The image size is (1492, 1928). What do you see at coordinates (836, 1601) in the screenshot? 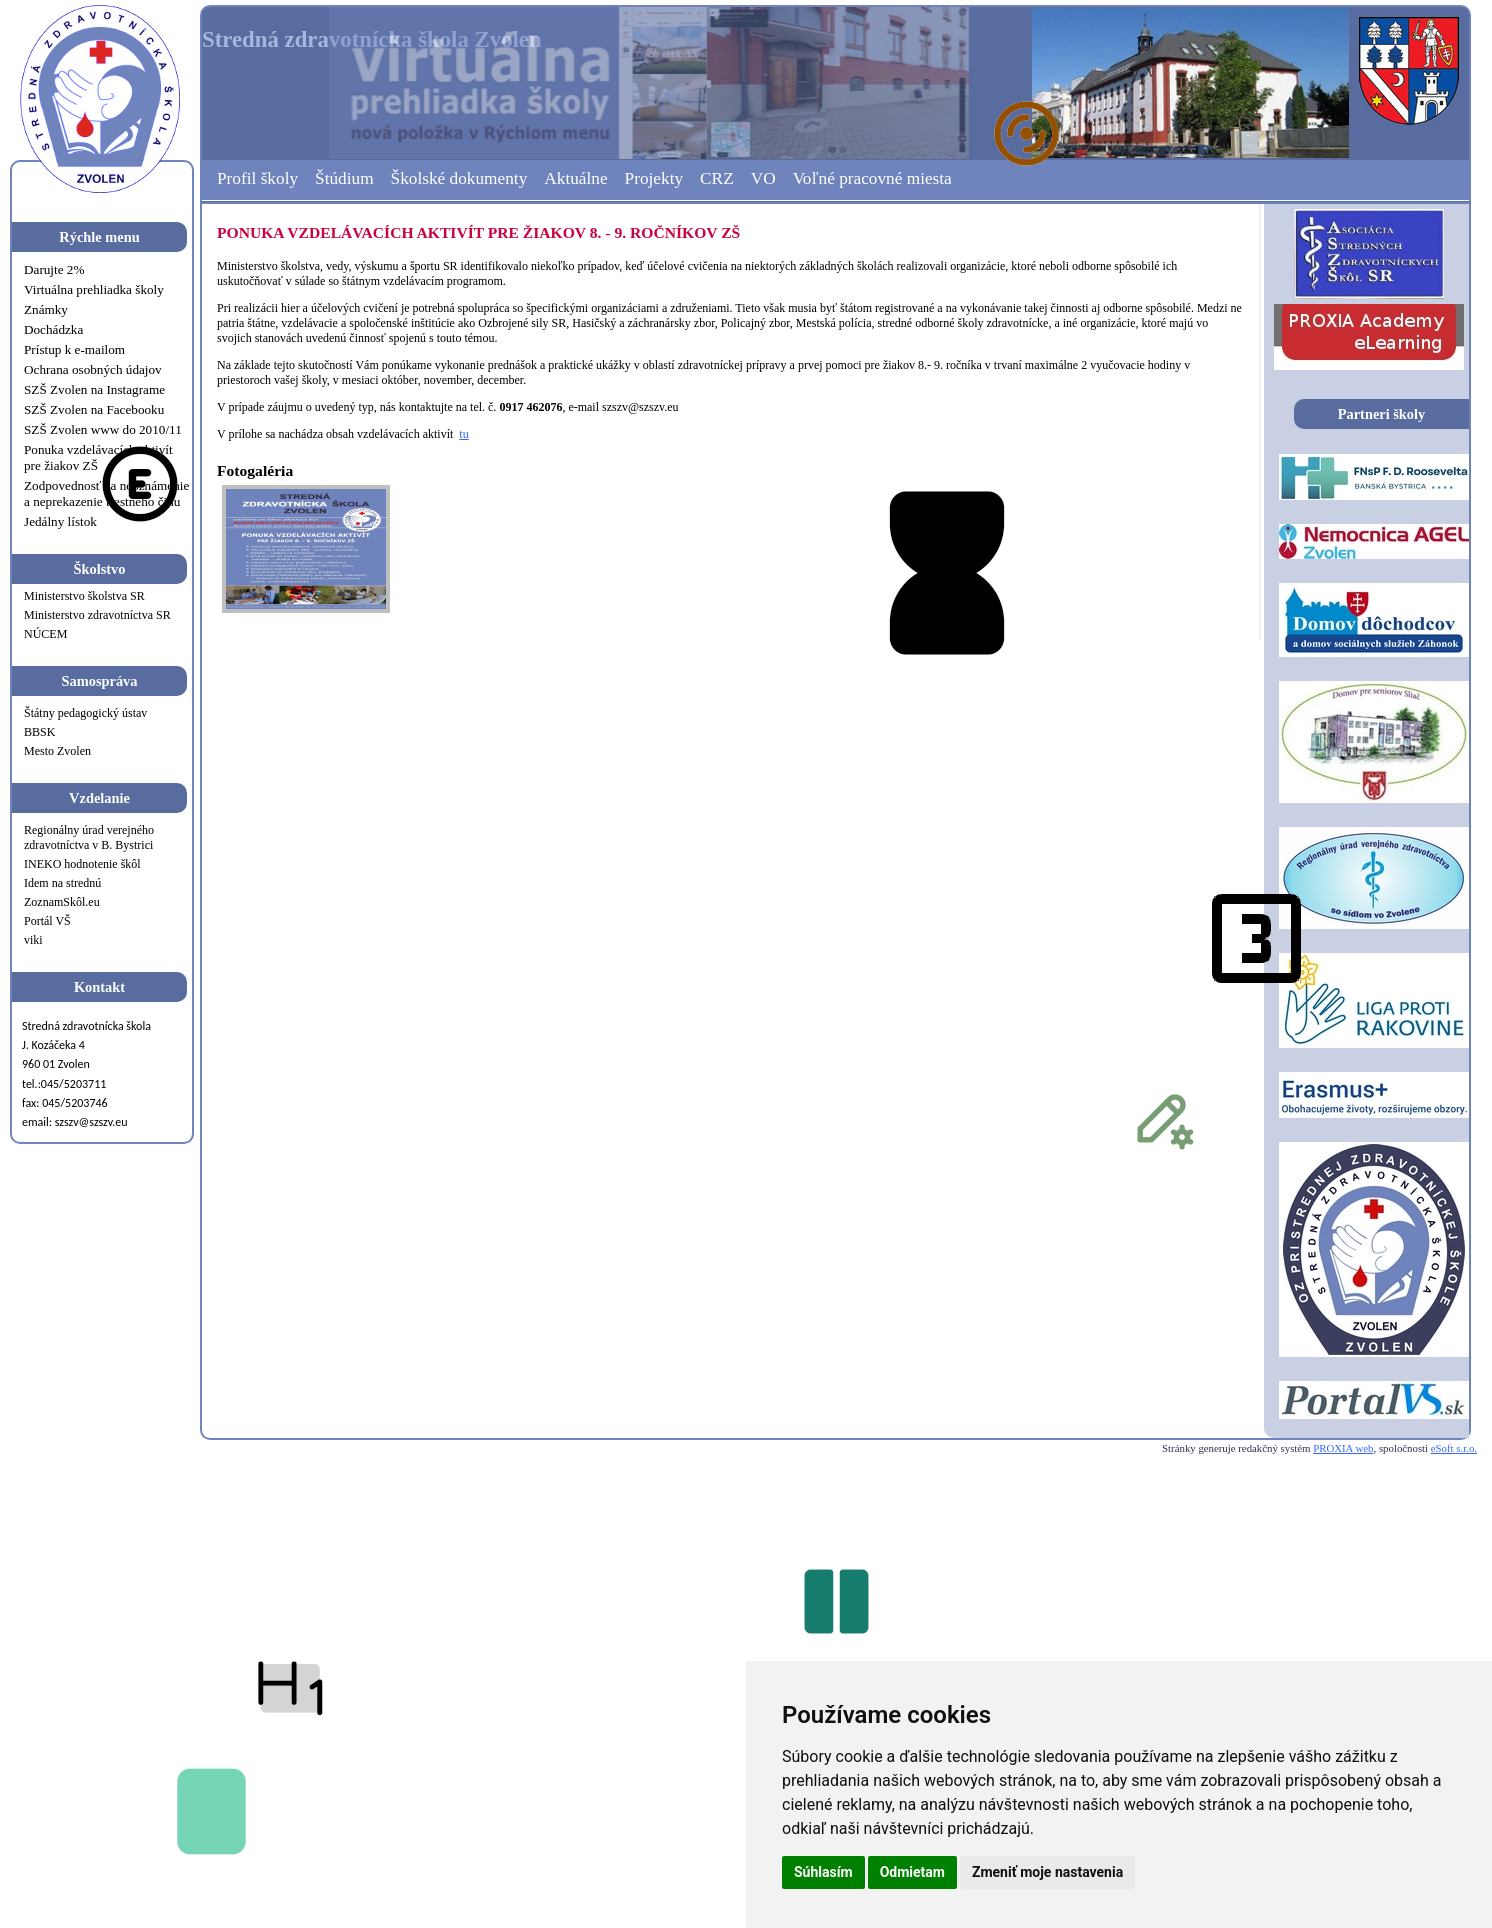
I see `switch to two-column layout` at bounding box center [836, 1601].